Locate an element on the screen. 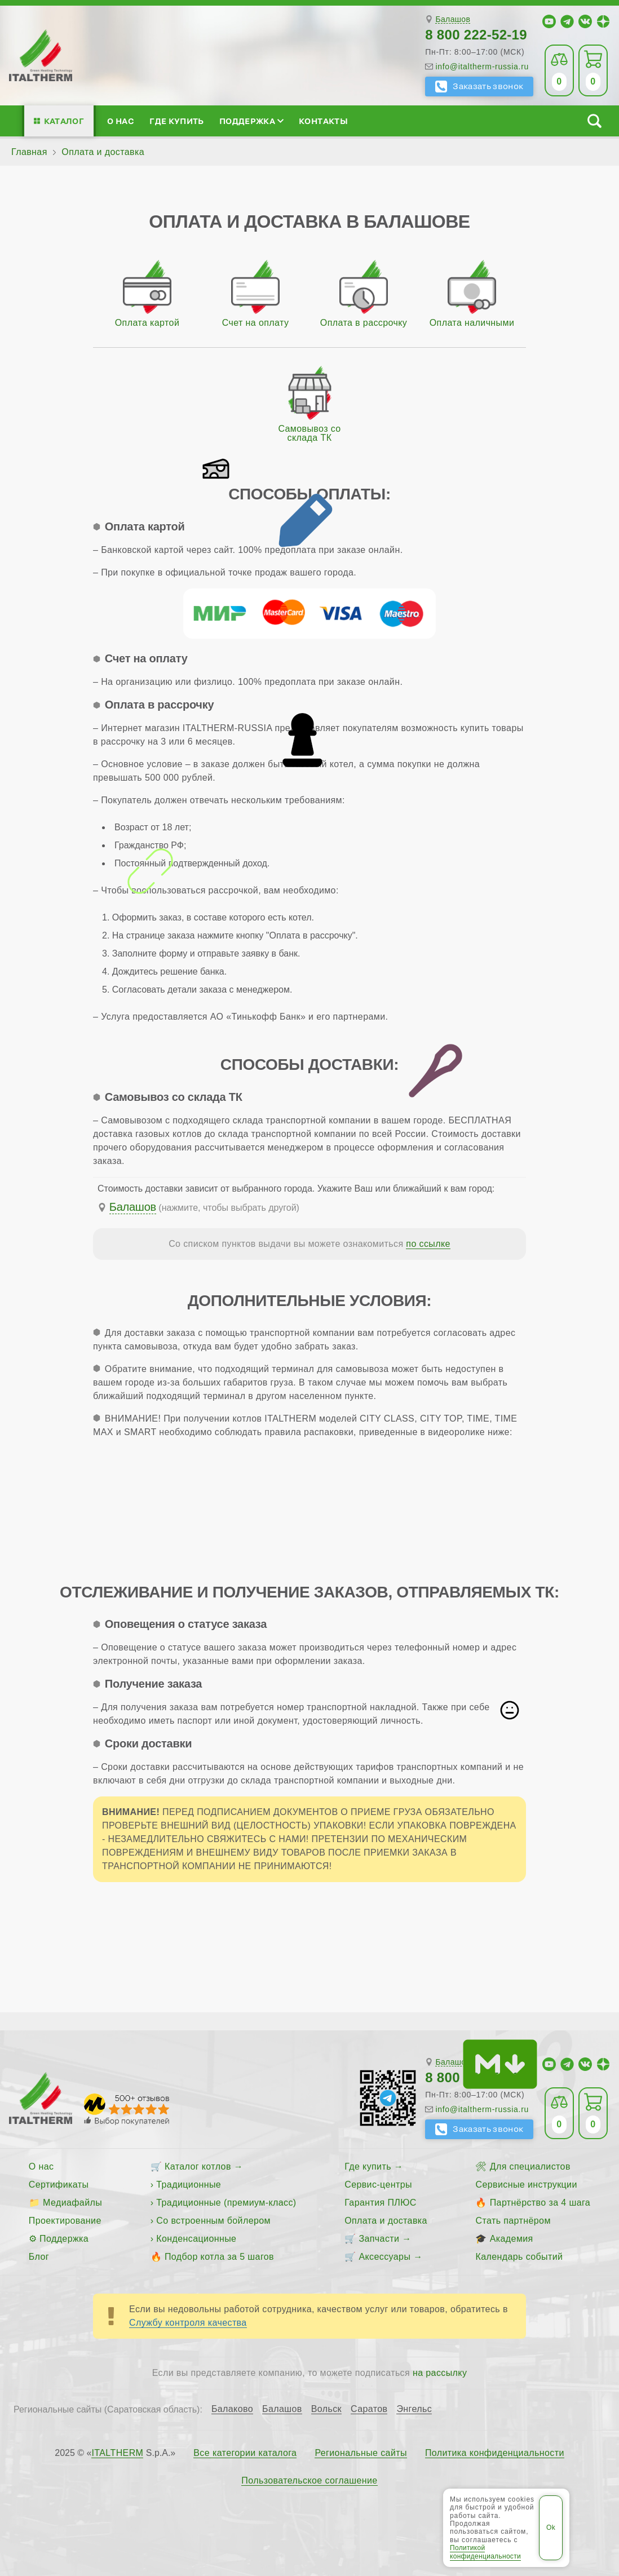  indicates markdown formatting is supported is located at coordinates (500, 2064).